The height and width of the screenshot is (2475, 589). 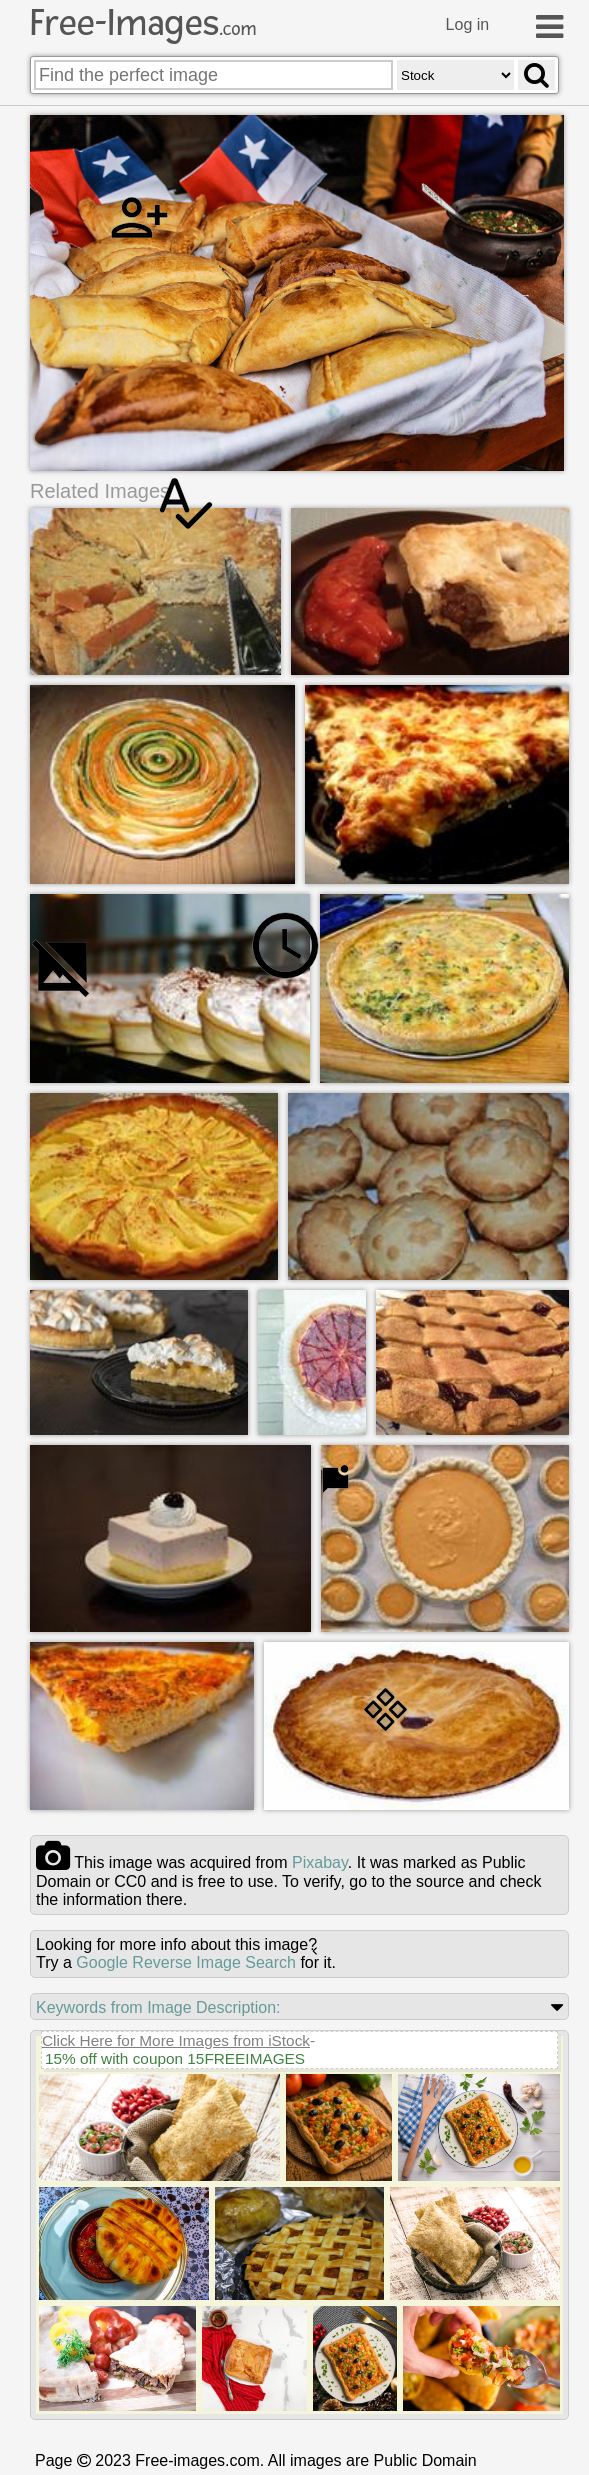 What do you see at coordinates (285, 945) in the screenshot?
I see `view time or clock settings` at bounding box center [285, 945].